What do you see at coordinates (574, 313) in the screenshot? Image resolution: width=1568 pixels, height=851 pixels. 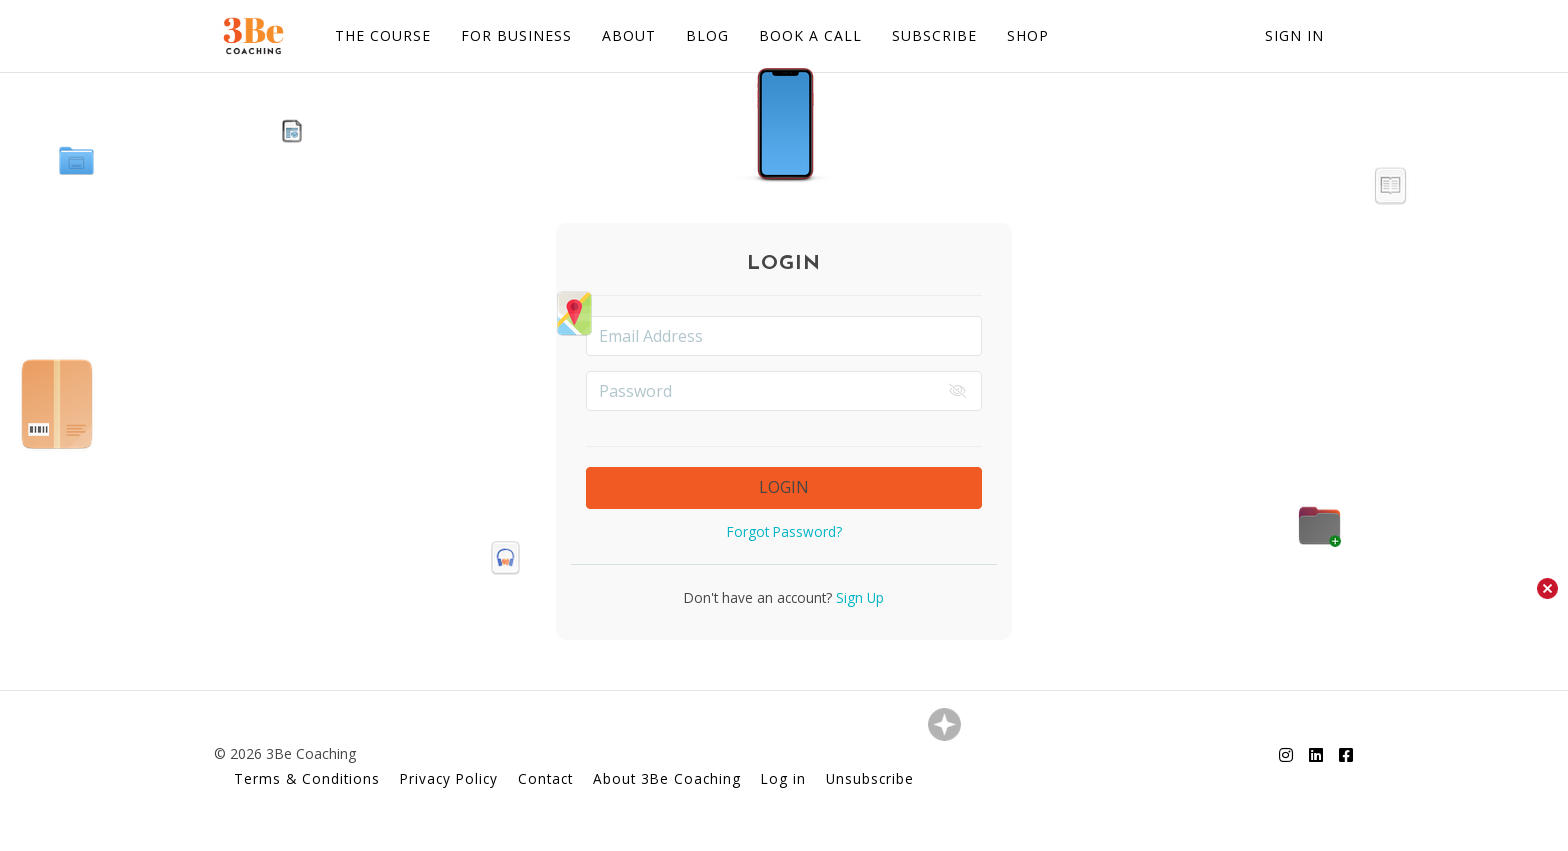 I see `open a GPX file containing GPS route data` at bounding box center [574, 313].